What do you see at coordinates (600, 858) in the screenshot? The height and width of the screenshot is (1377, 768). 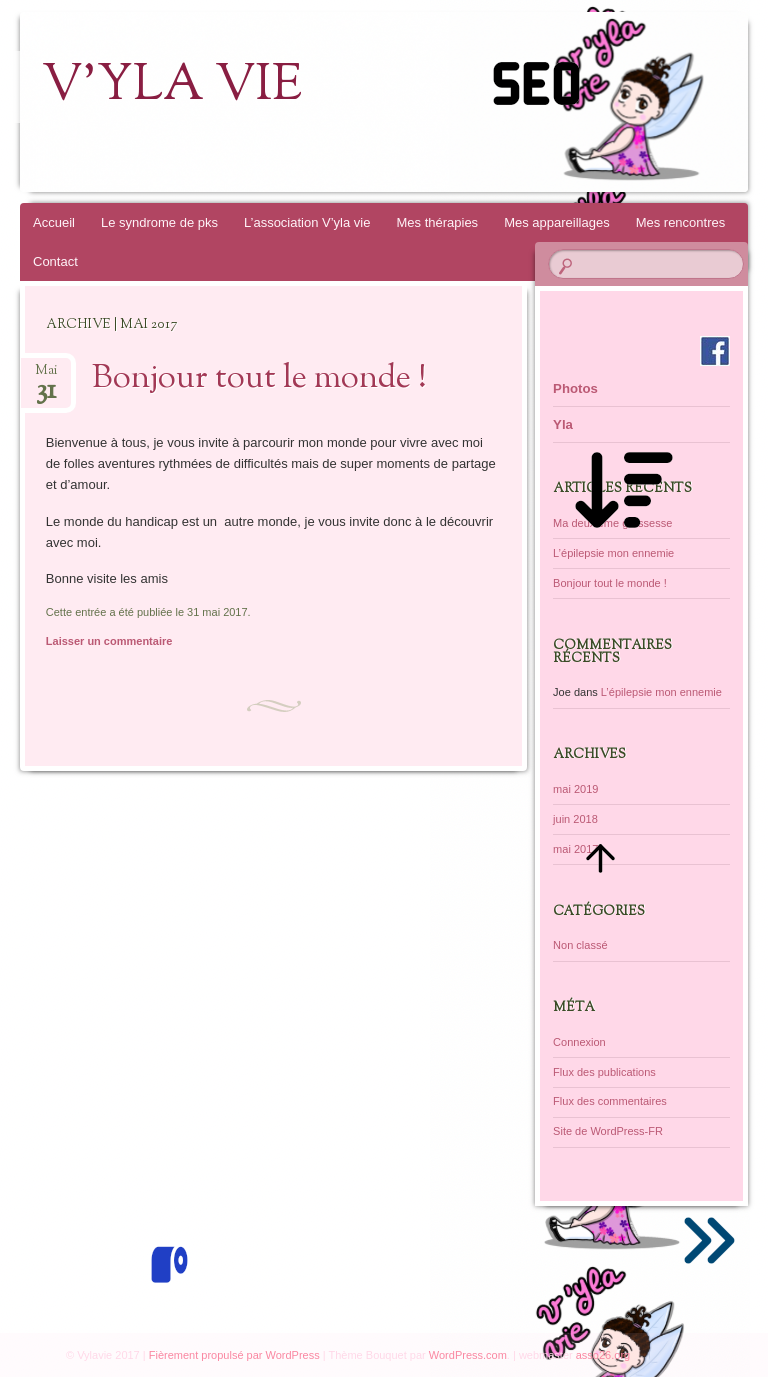 I see `scroll to top of page` at bounding box center [600, 858].